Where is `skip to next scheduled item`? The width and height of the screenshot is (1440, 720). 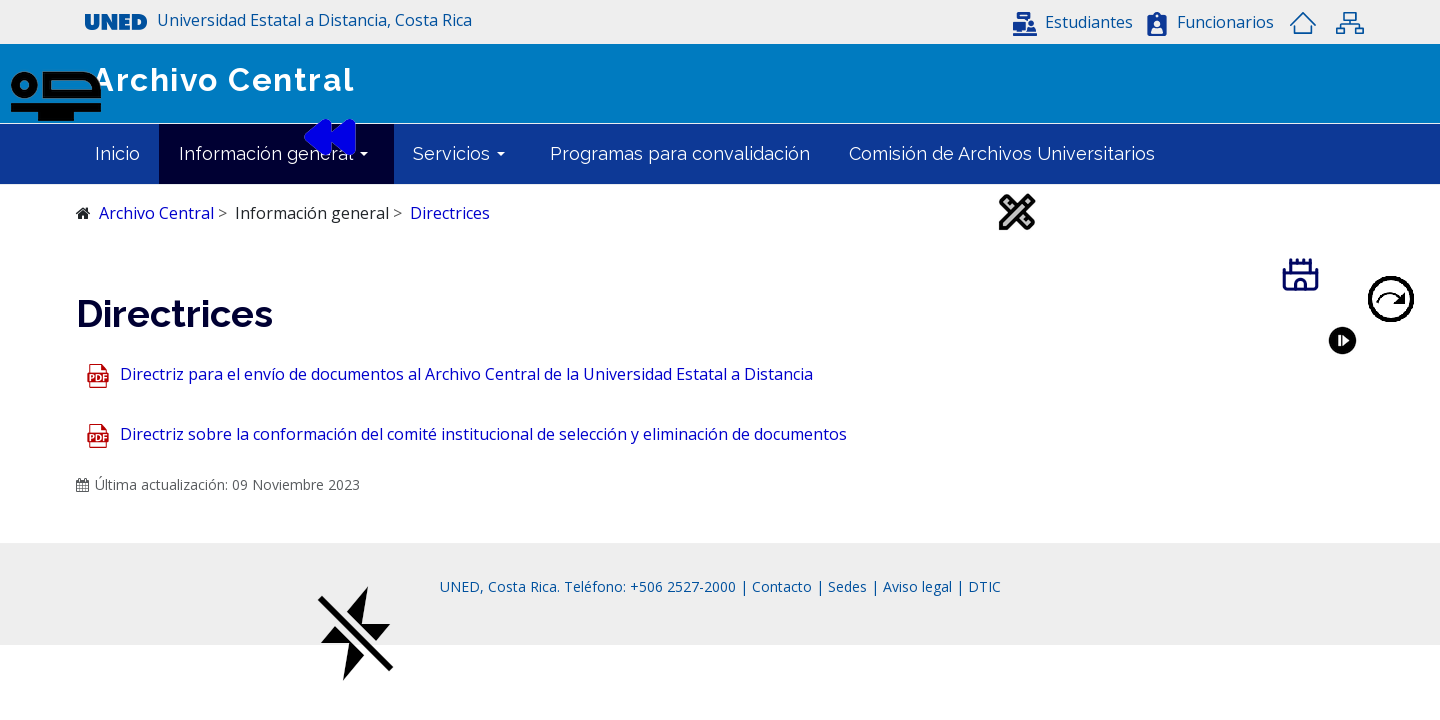 skip to next scheduled item is located at coordinates (1391, 299).